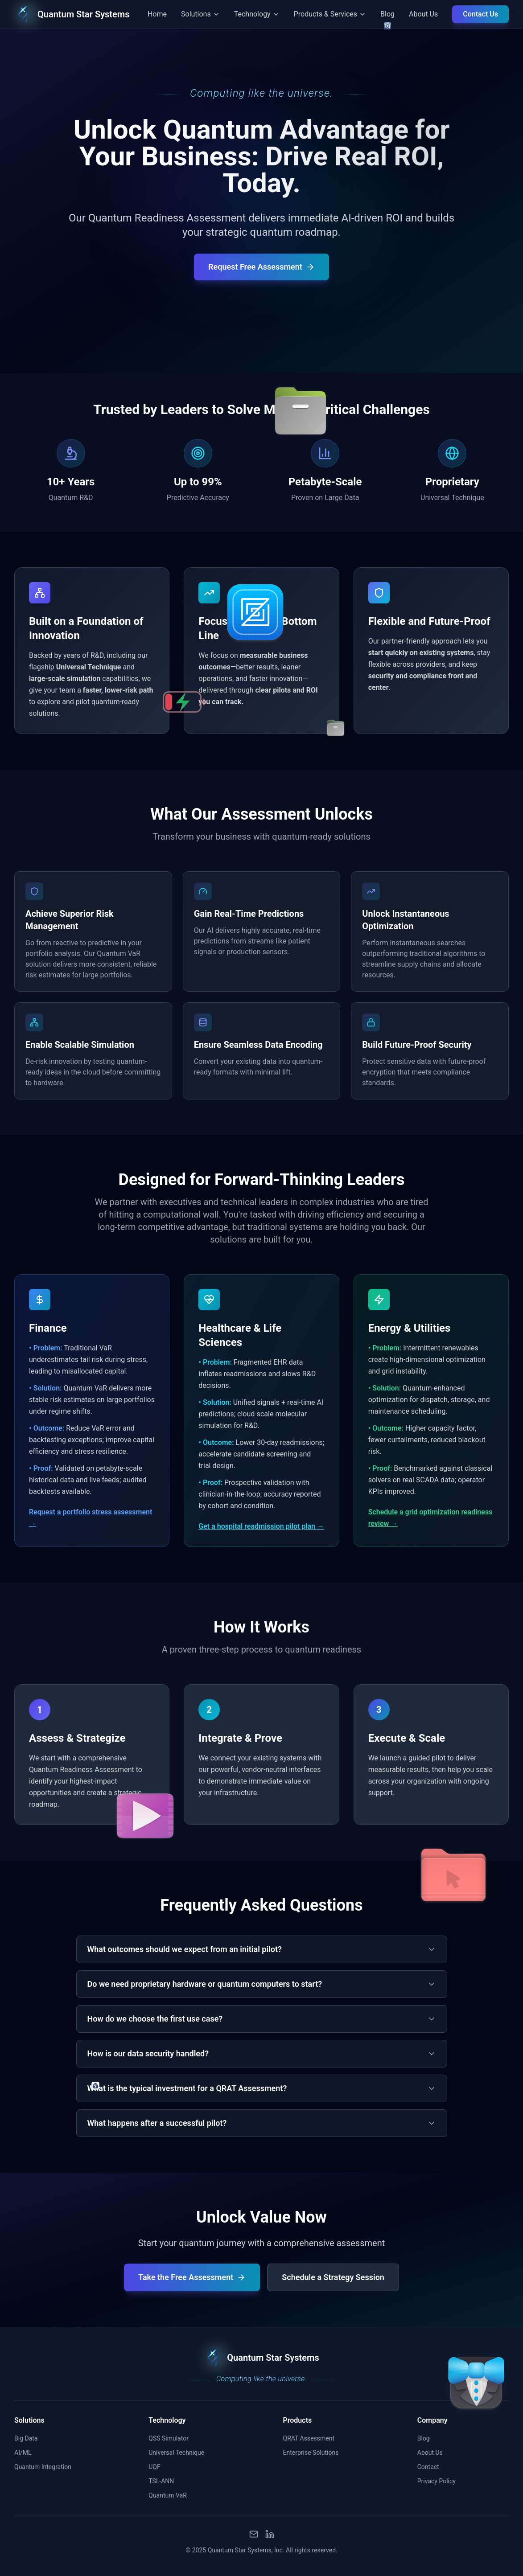  Describe the element at coordinates (95, 2086) in the screenshot. I see `launch the antergos linux application` at that location.